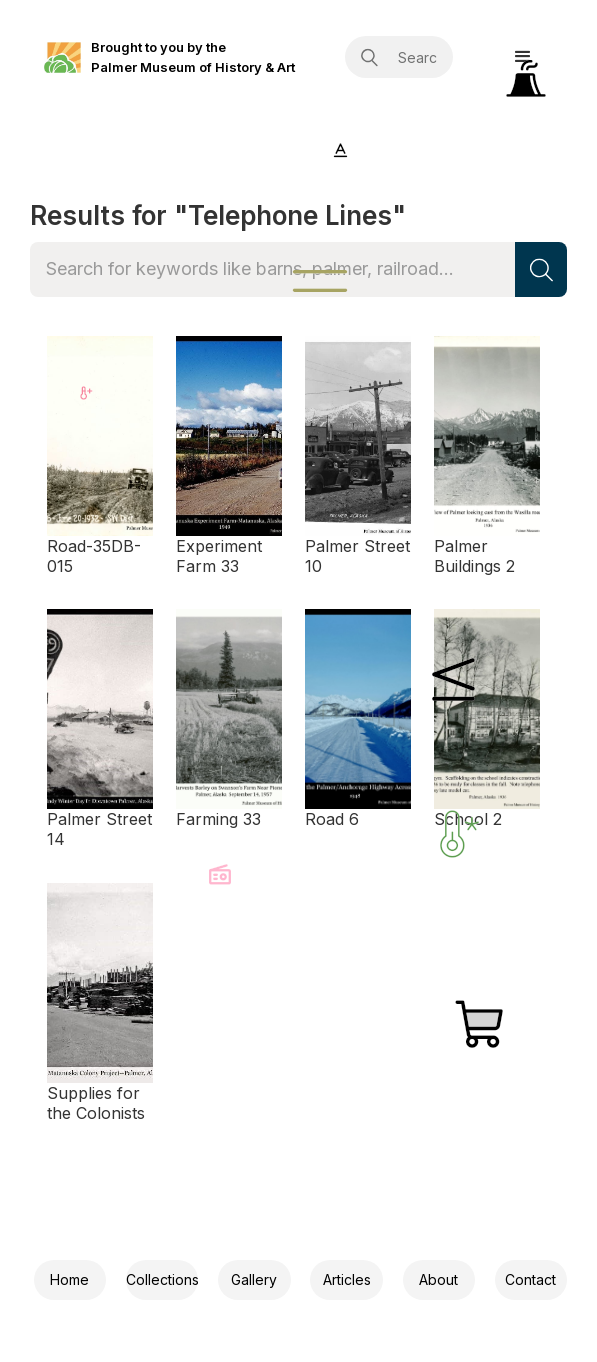 The image size is (597, 1362). What do you see at coordinates (220, 876) in the screenshot?
I see `open radio or audio streaming` at bounding box center [220, 876].